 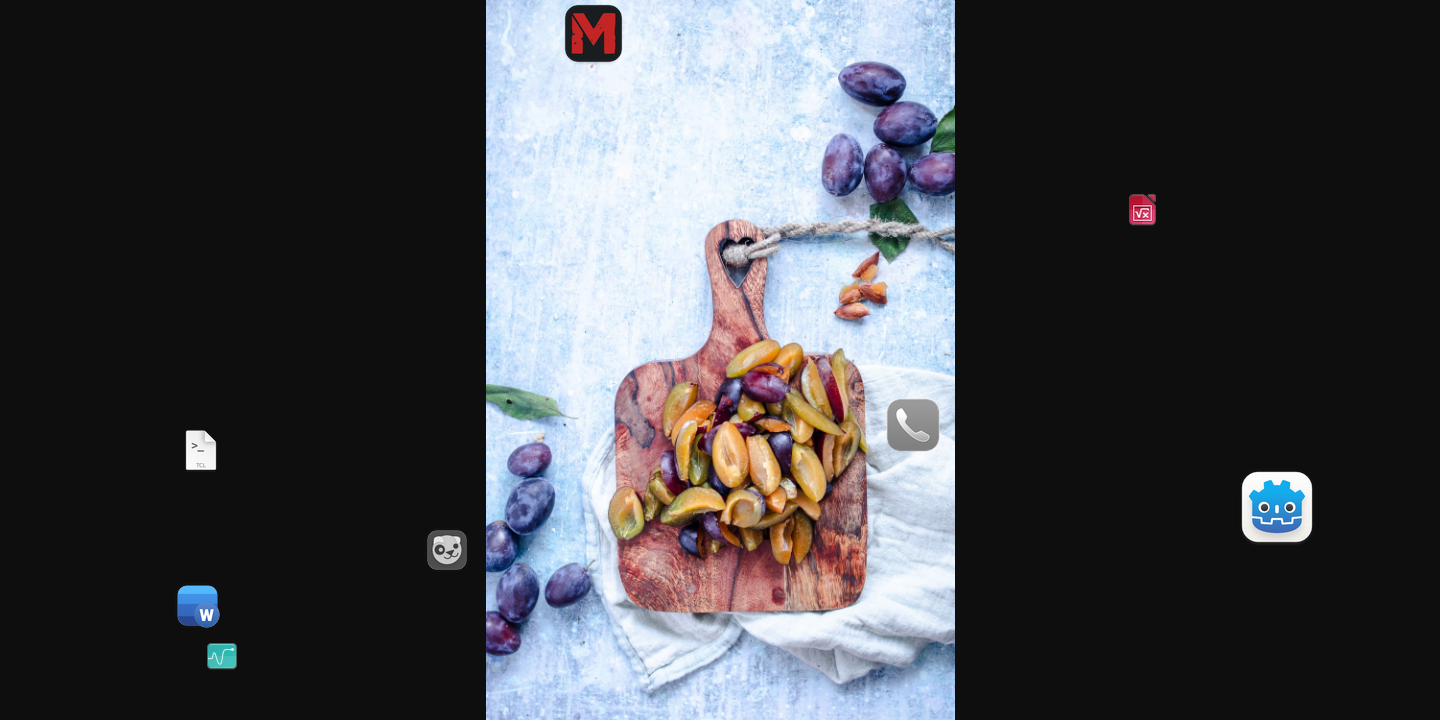 What do you see at coordinates (197, 605) in the screenshot?
I see `open Microsoft Word` at bounding box center [197, 605].